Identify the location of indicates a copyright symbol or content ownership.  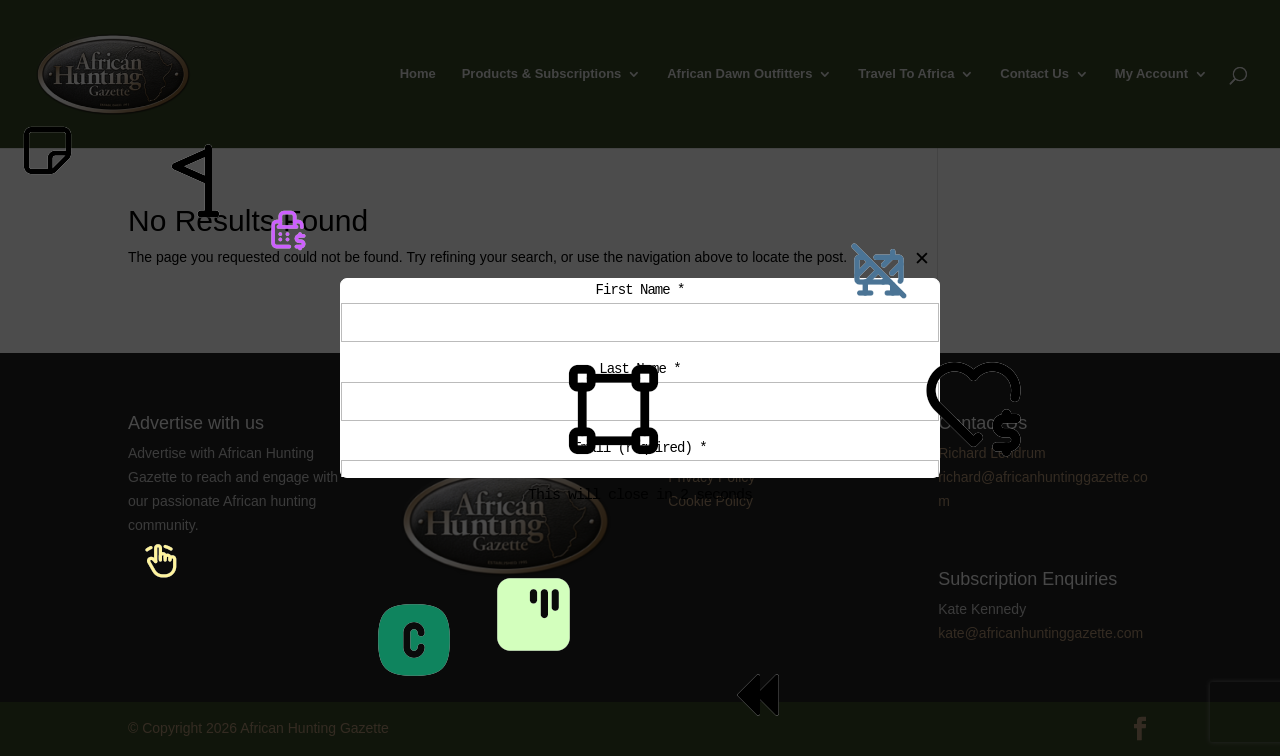
(414, 640).